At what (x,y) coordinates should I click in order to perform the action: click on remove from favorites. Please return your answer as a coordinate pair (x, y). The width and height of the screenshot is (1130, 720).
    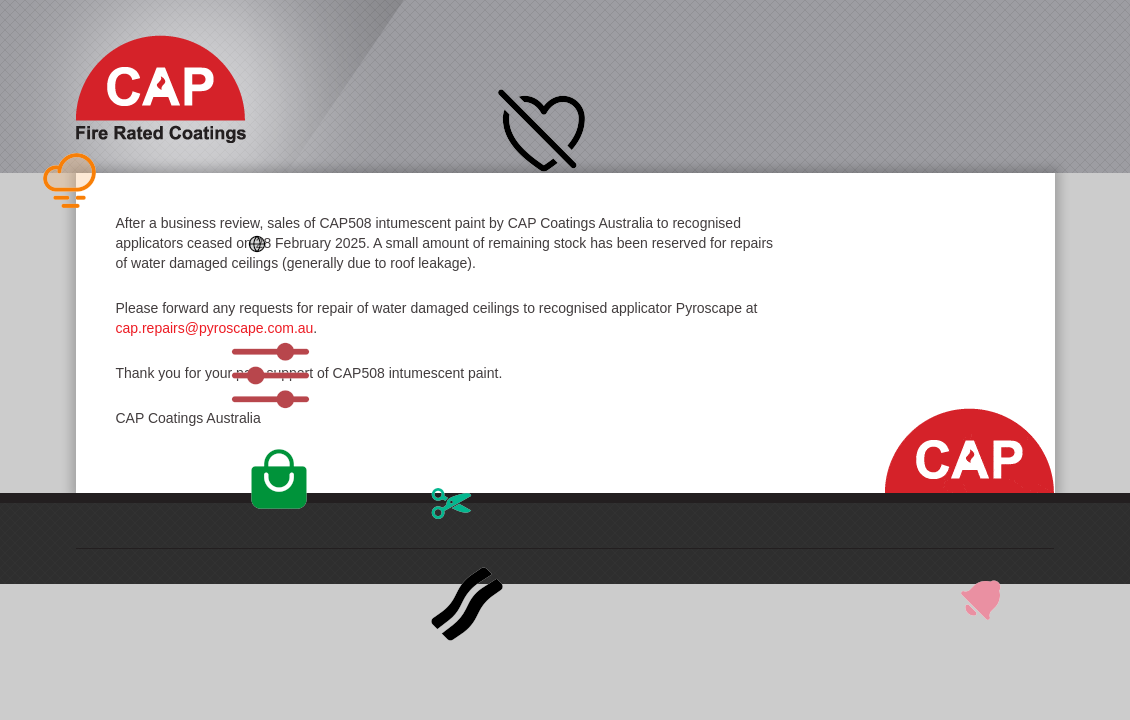
    Looking at the image, I should click on (541, 130).